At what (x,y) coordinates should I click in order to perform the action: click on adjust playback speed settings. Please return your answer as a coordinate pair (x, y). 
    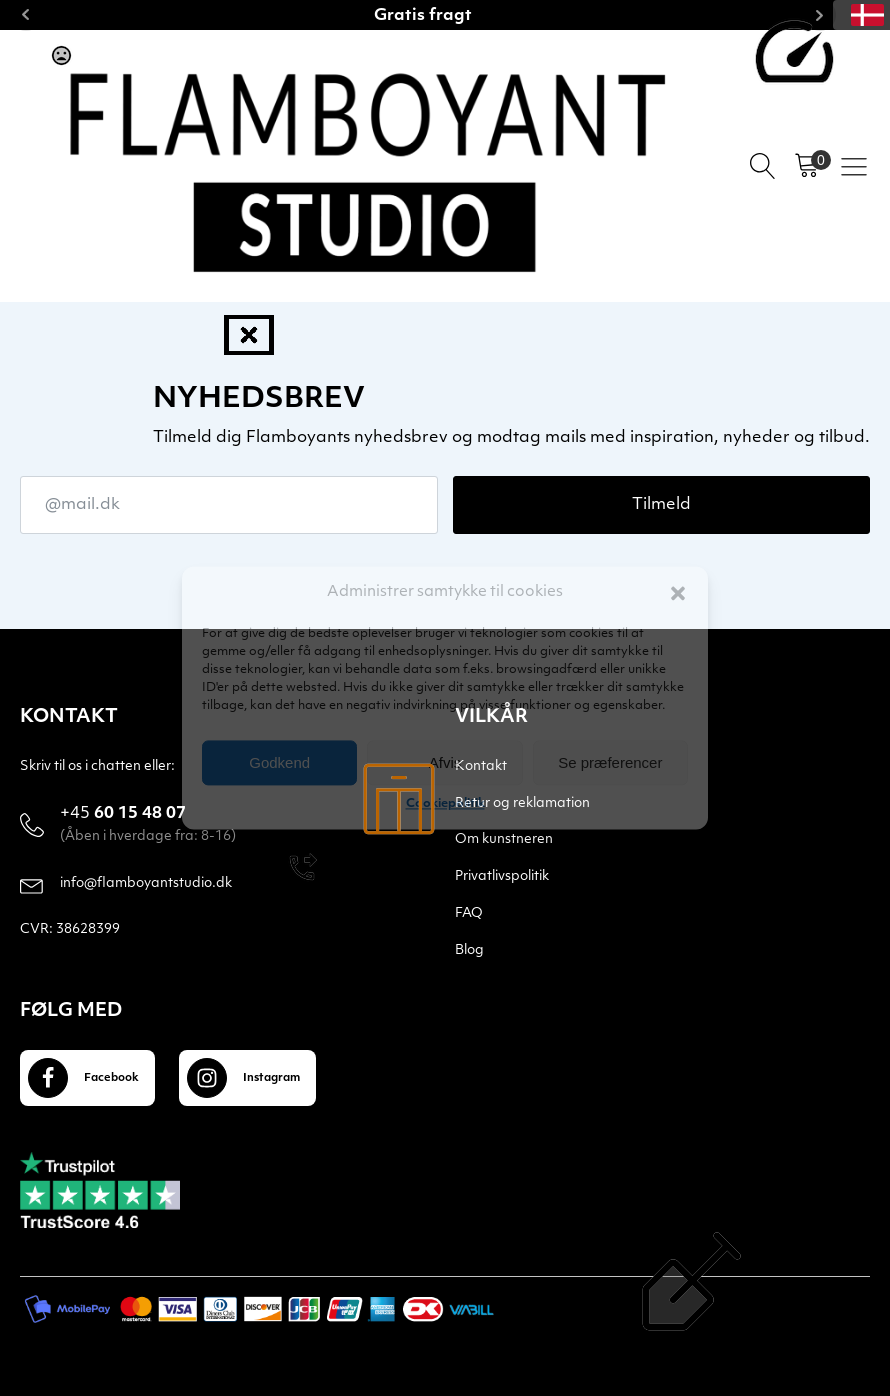
    Looking at the image, I should click on (794, 51).